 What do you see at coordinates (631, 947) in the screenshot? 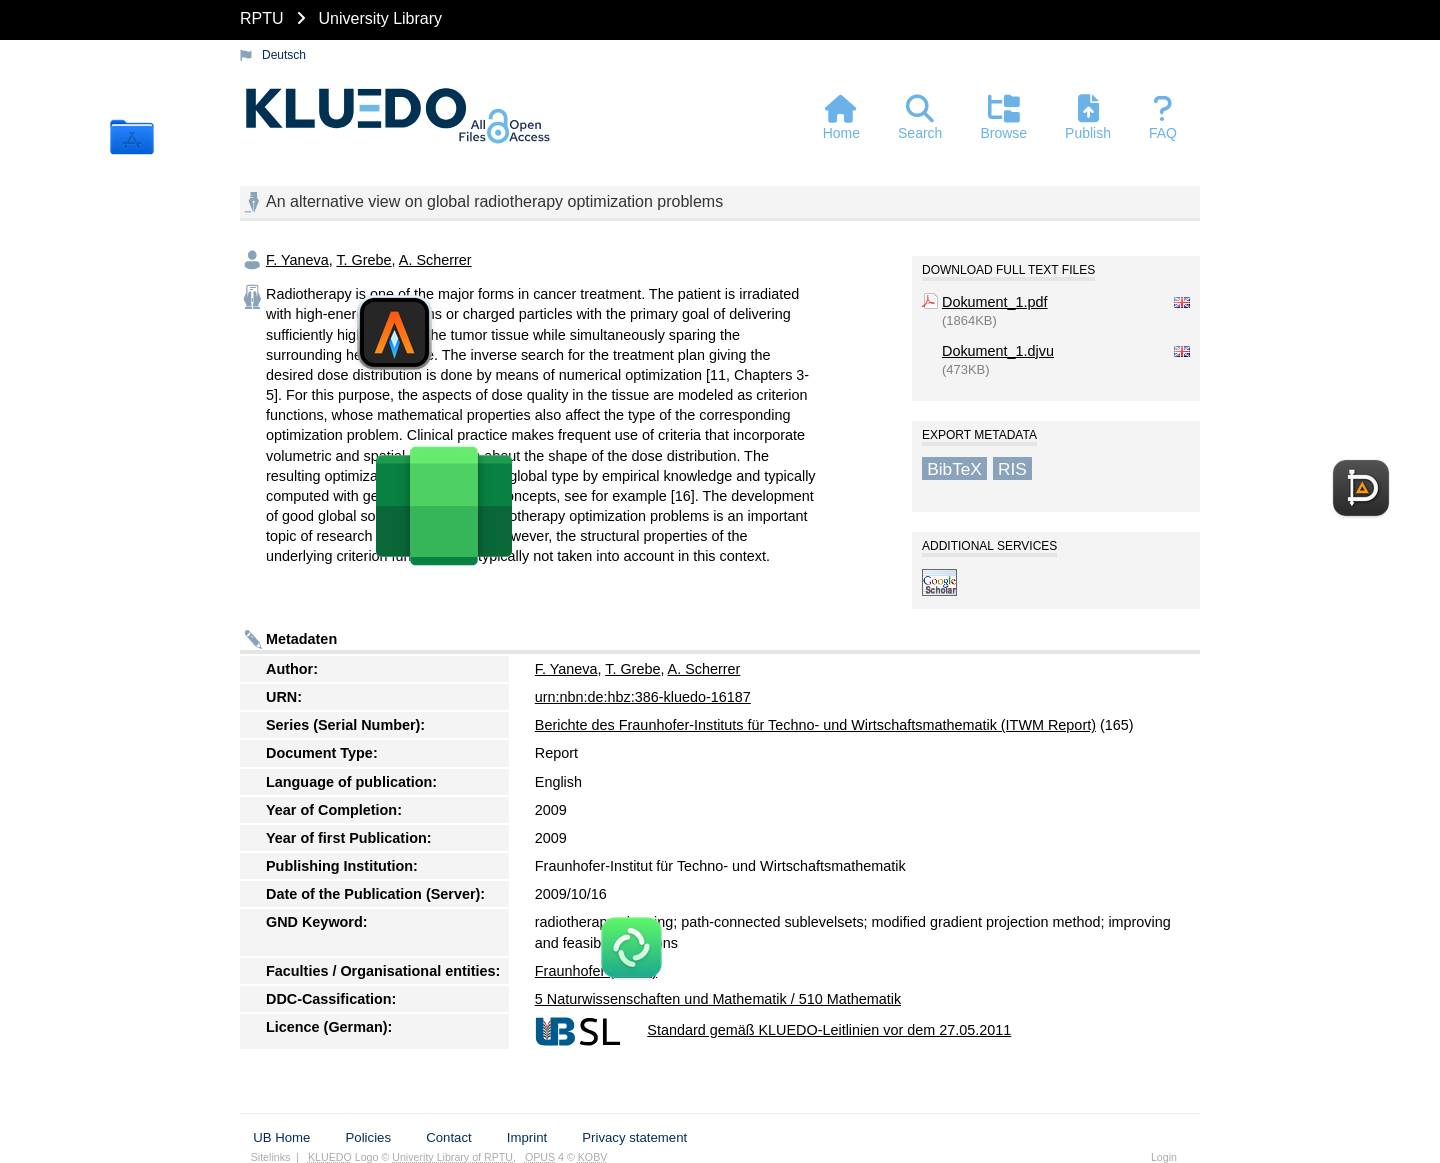
I see `open Element messaging app` at bounding box center [631, 947].